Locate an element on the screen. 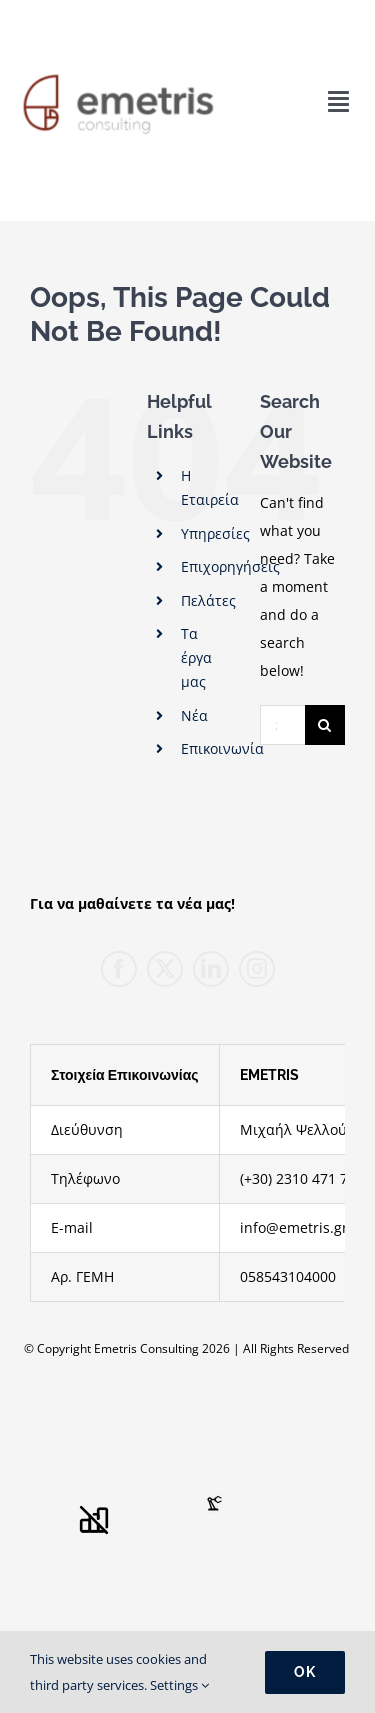 Image resolution: width=375 pixels, height=1713 pixels. access manufacturing or industrial settings is located at coordinates (214, 1503).